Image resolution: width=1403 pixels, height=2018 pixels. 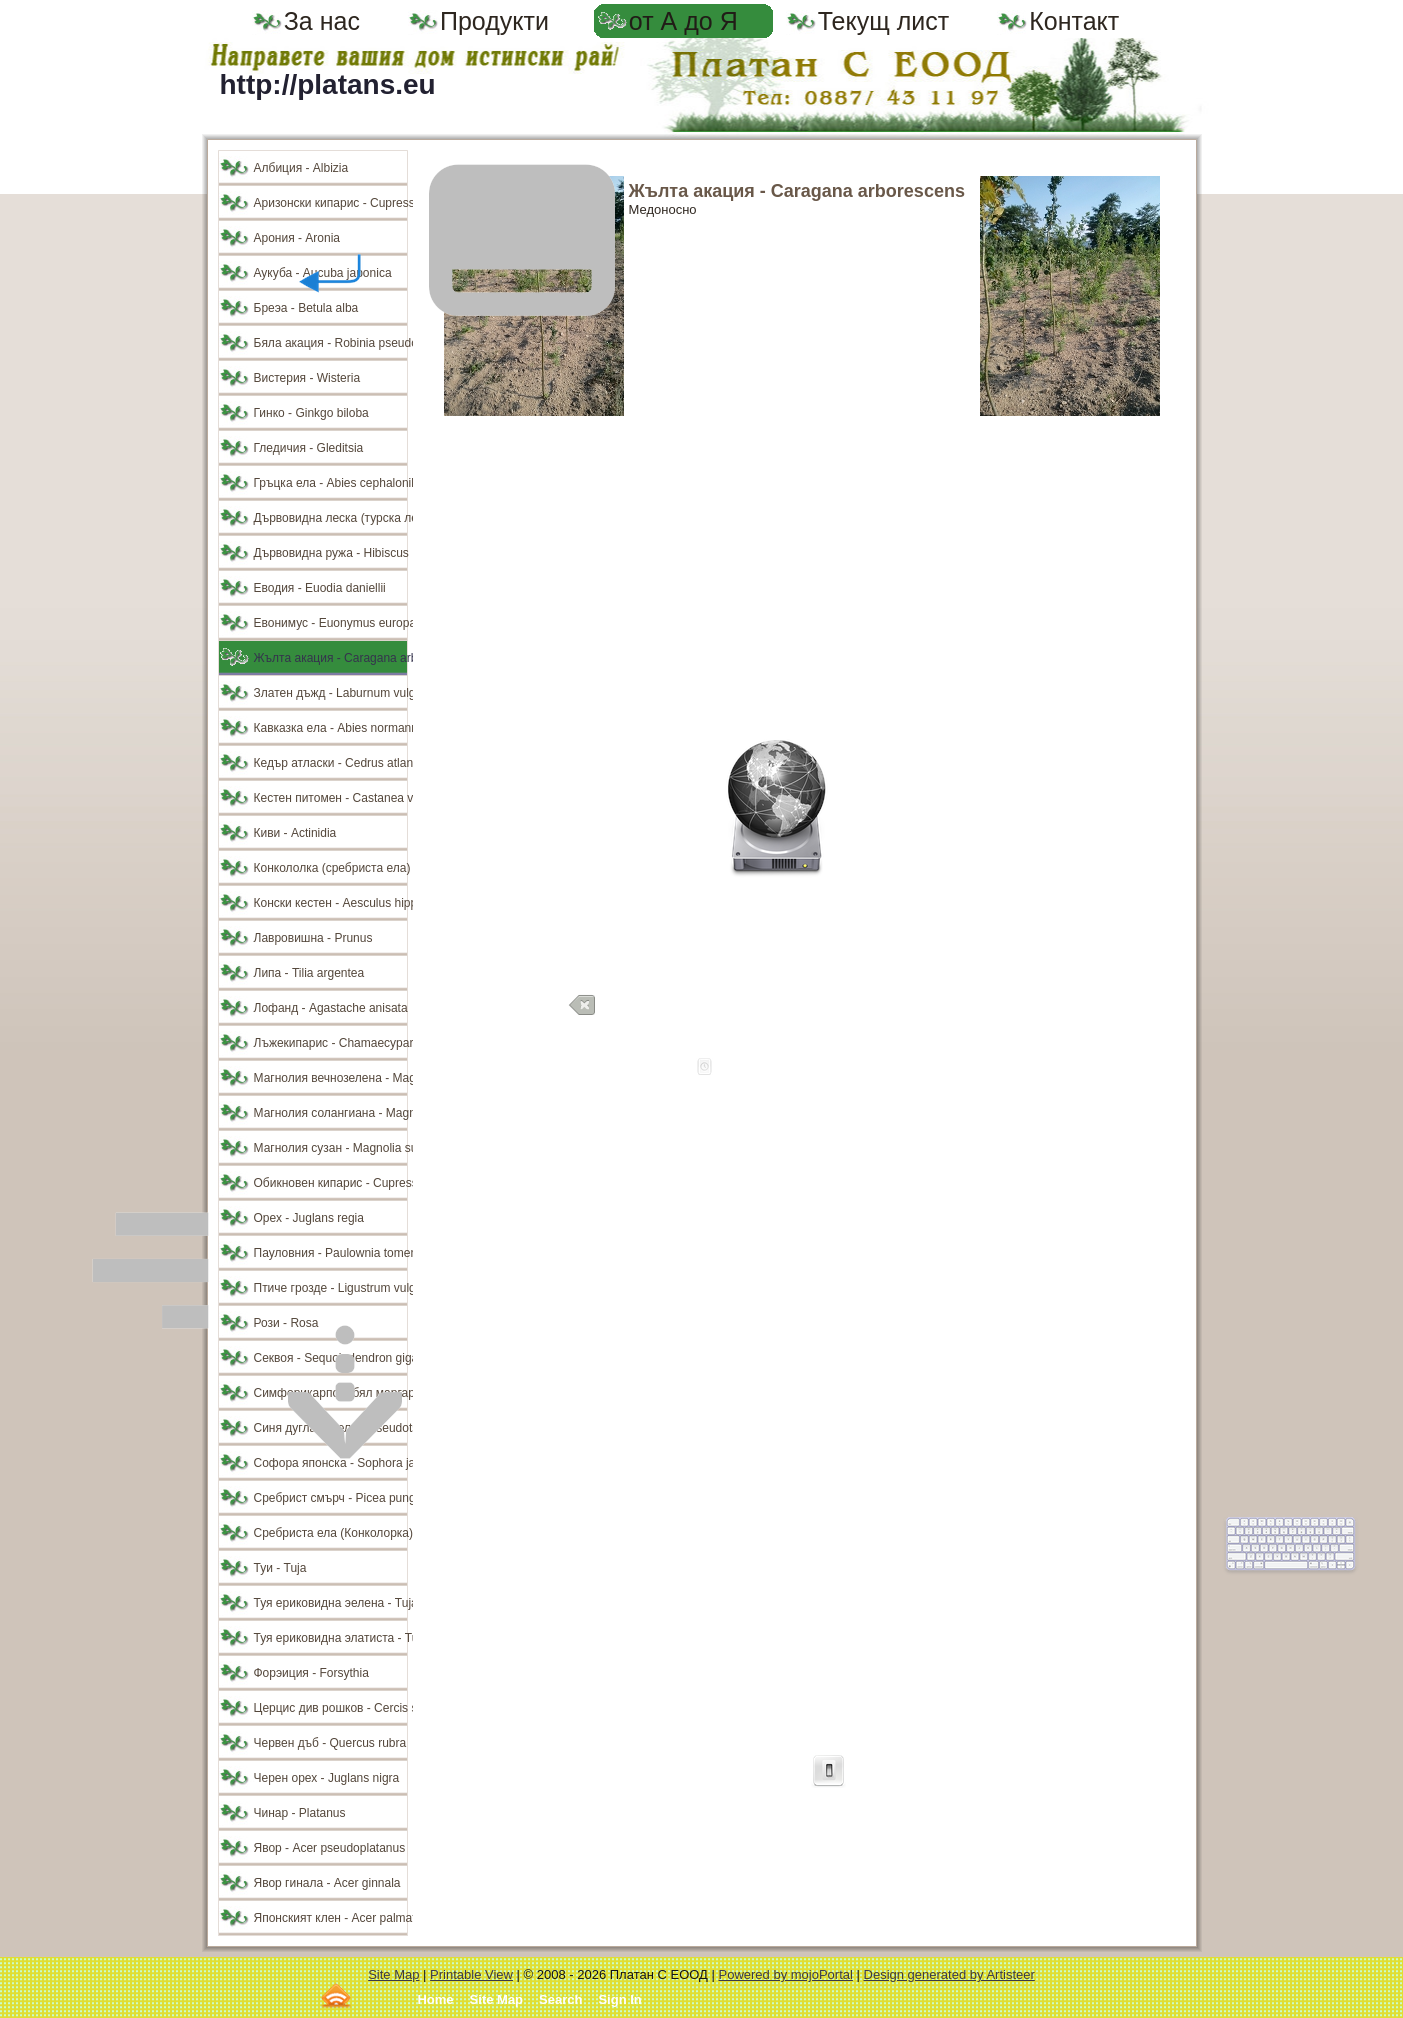 I want to click on image is currently loading, so click(x=704, y=1066).